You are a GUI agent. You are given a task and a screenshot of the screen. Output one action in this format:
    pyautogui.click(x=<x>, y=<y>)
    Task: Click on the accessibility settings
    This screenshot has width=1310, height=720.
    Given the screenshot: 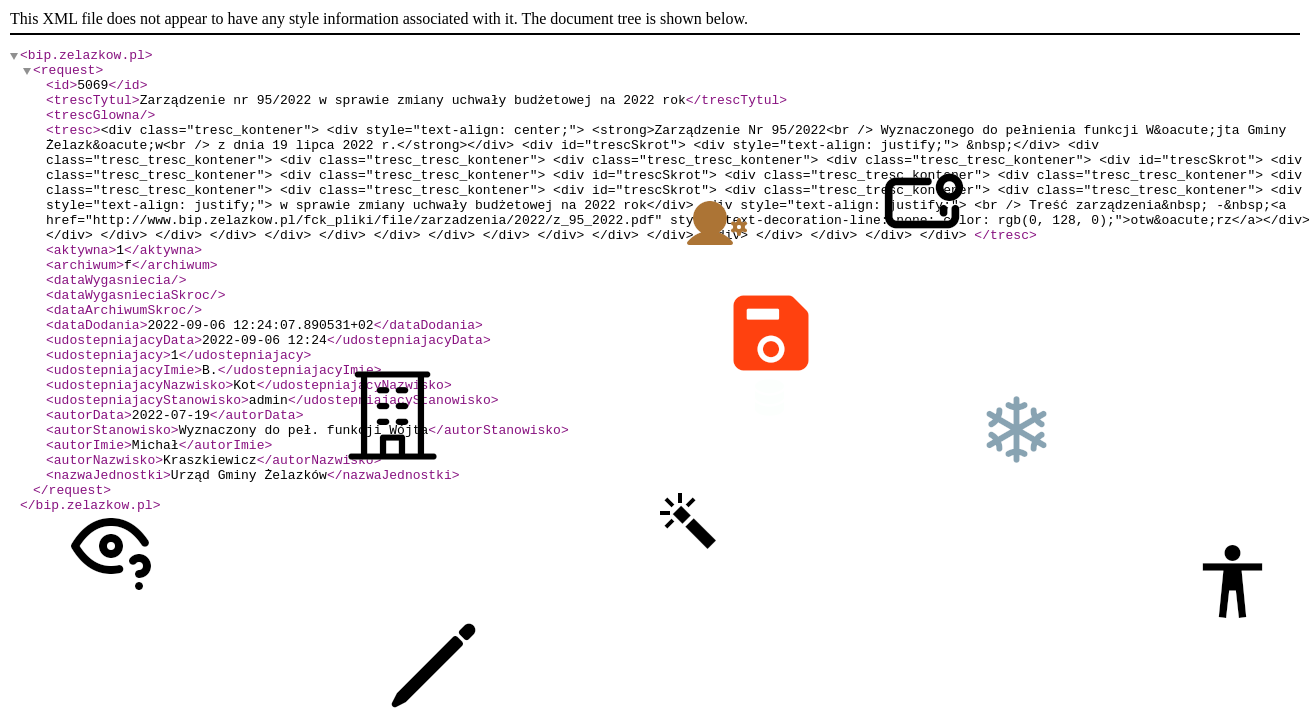 What is the action you would take?
    pyautogui.click(x=1232, y=581)
    